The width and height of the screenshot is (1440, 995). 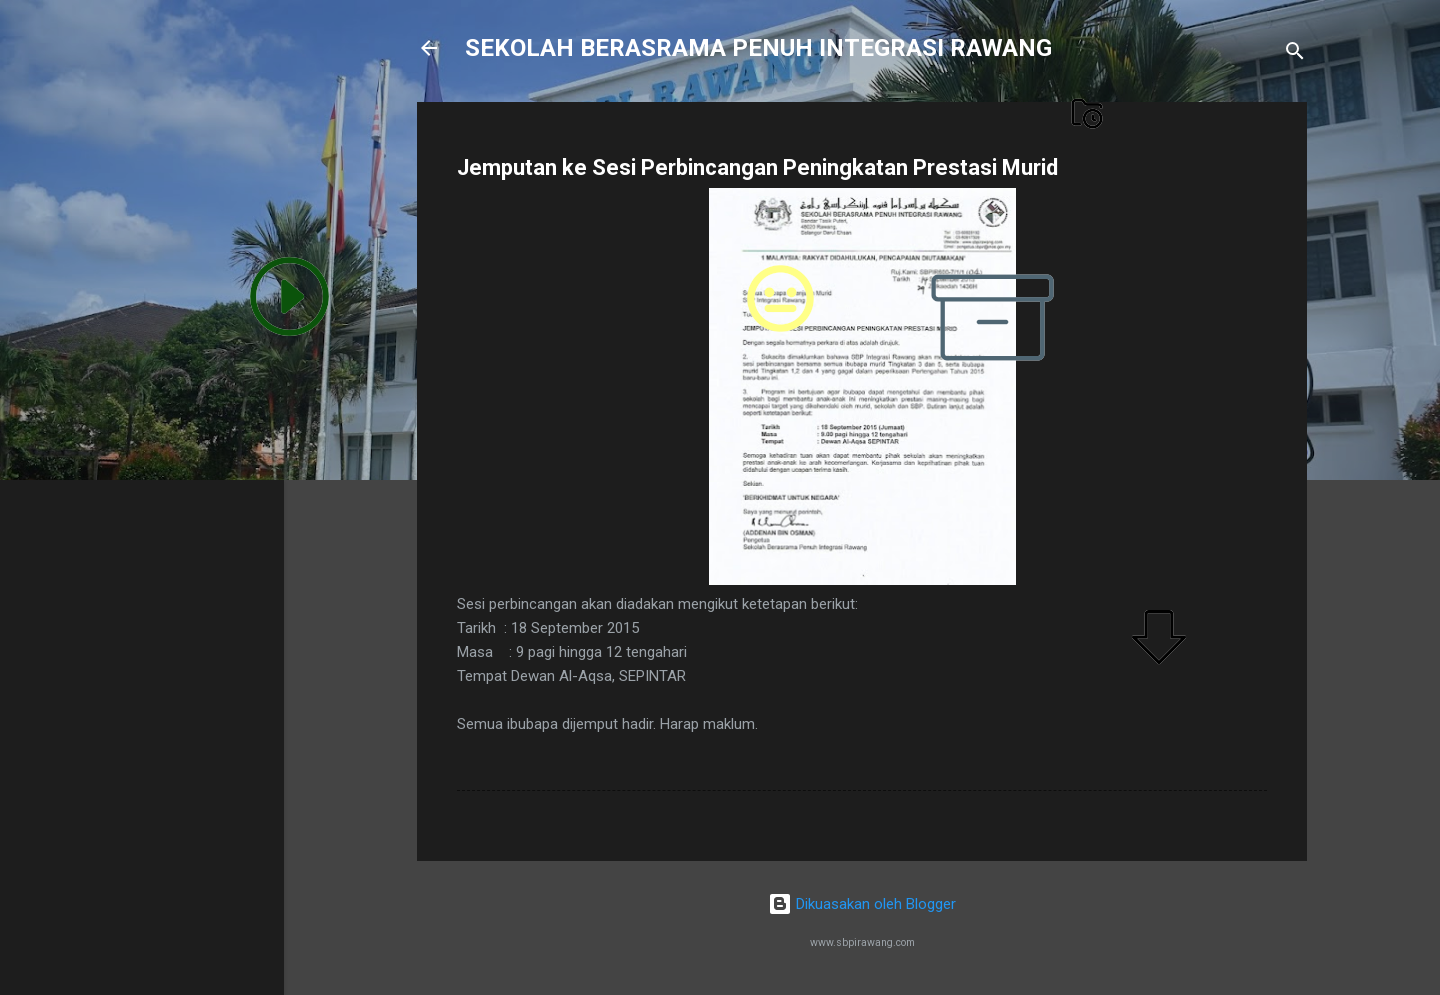 I want to click on rate your experience as neutral, so click(x=780, y=298).